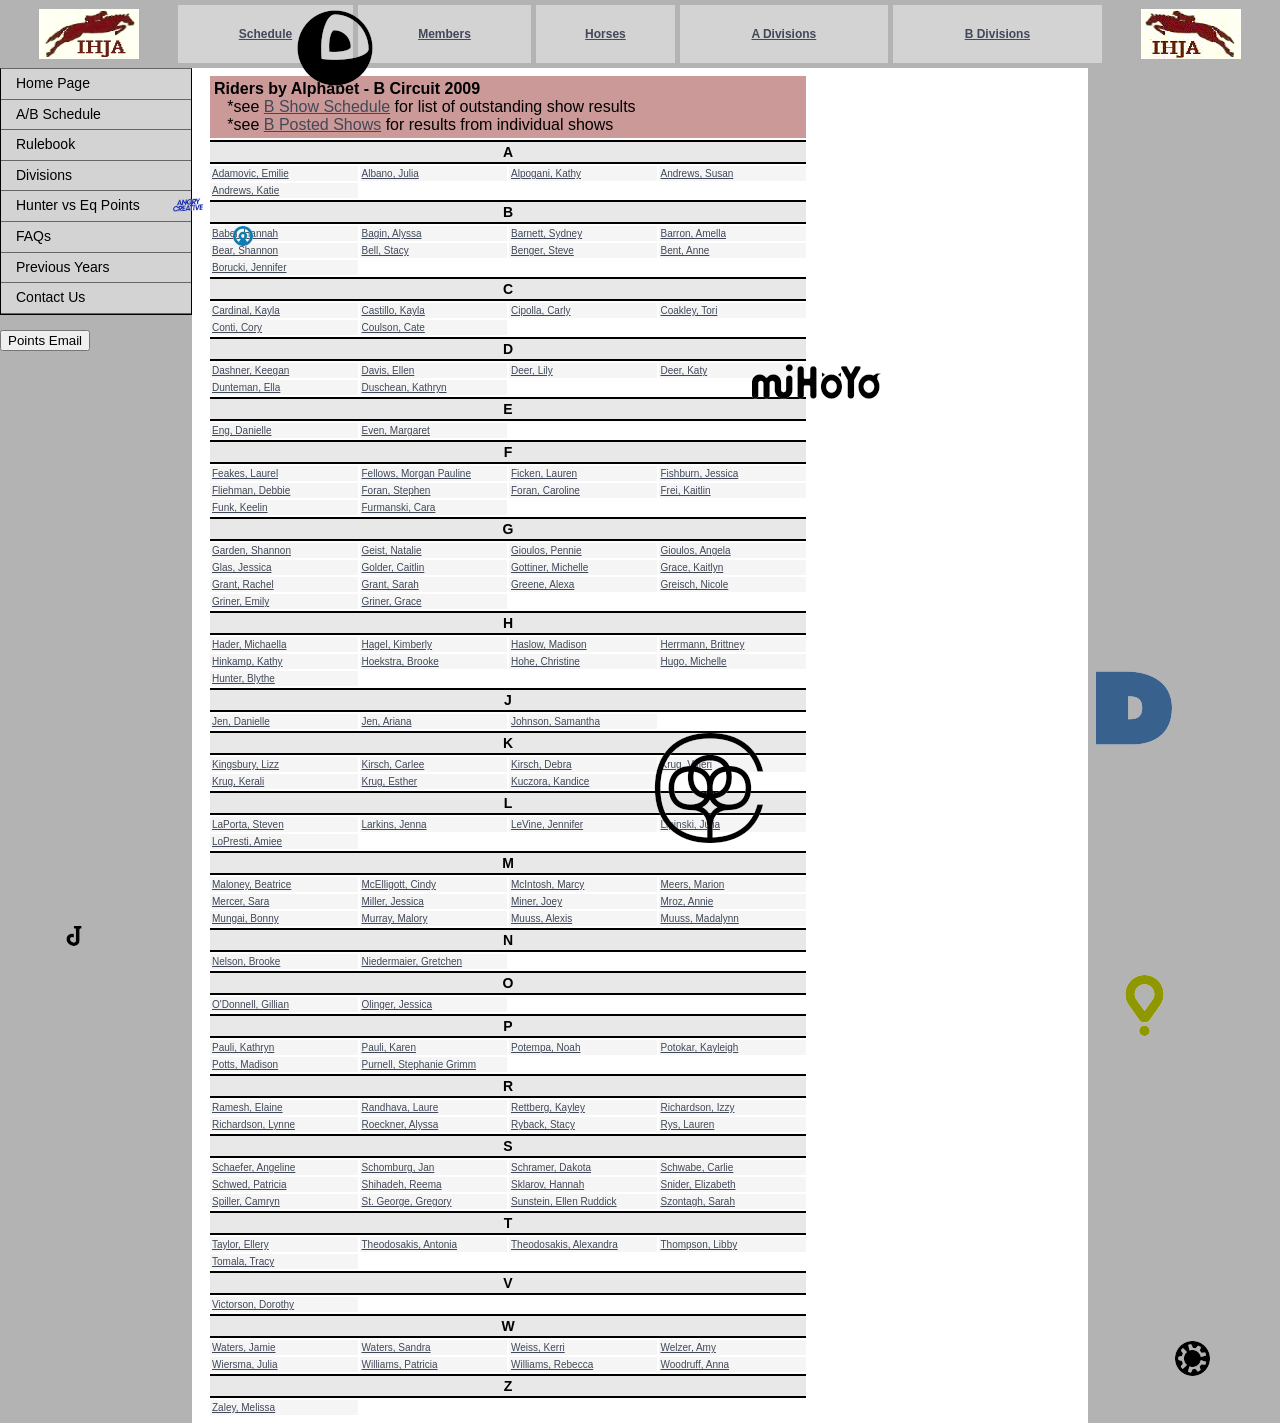 Image resolution: width=1280 pixels, height=1423 pixels. Describe the element at coordinates (1134, 708) in the screenshot. I see `DMM.com logo` at that location.